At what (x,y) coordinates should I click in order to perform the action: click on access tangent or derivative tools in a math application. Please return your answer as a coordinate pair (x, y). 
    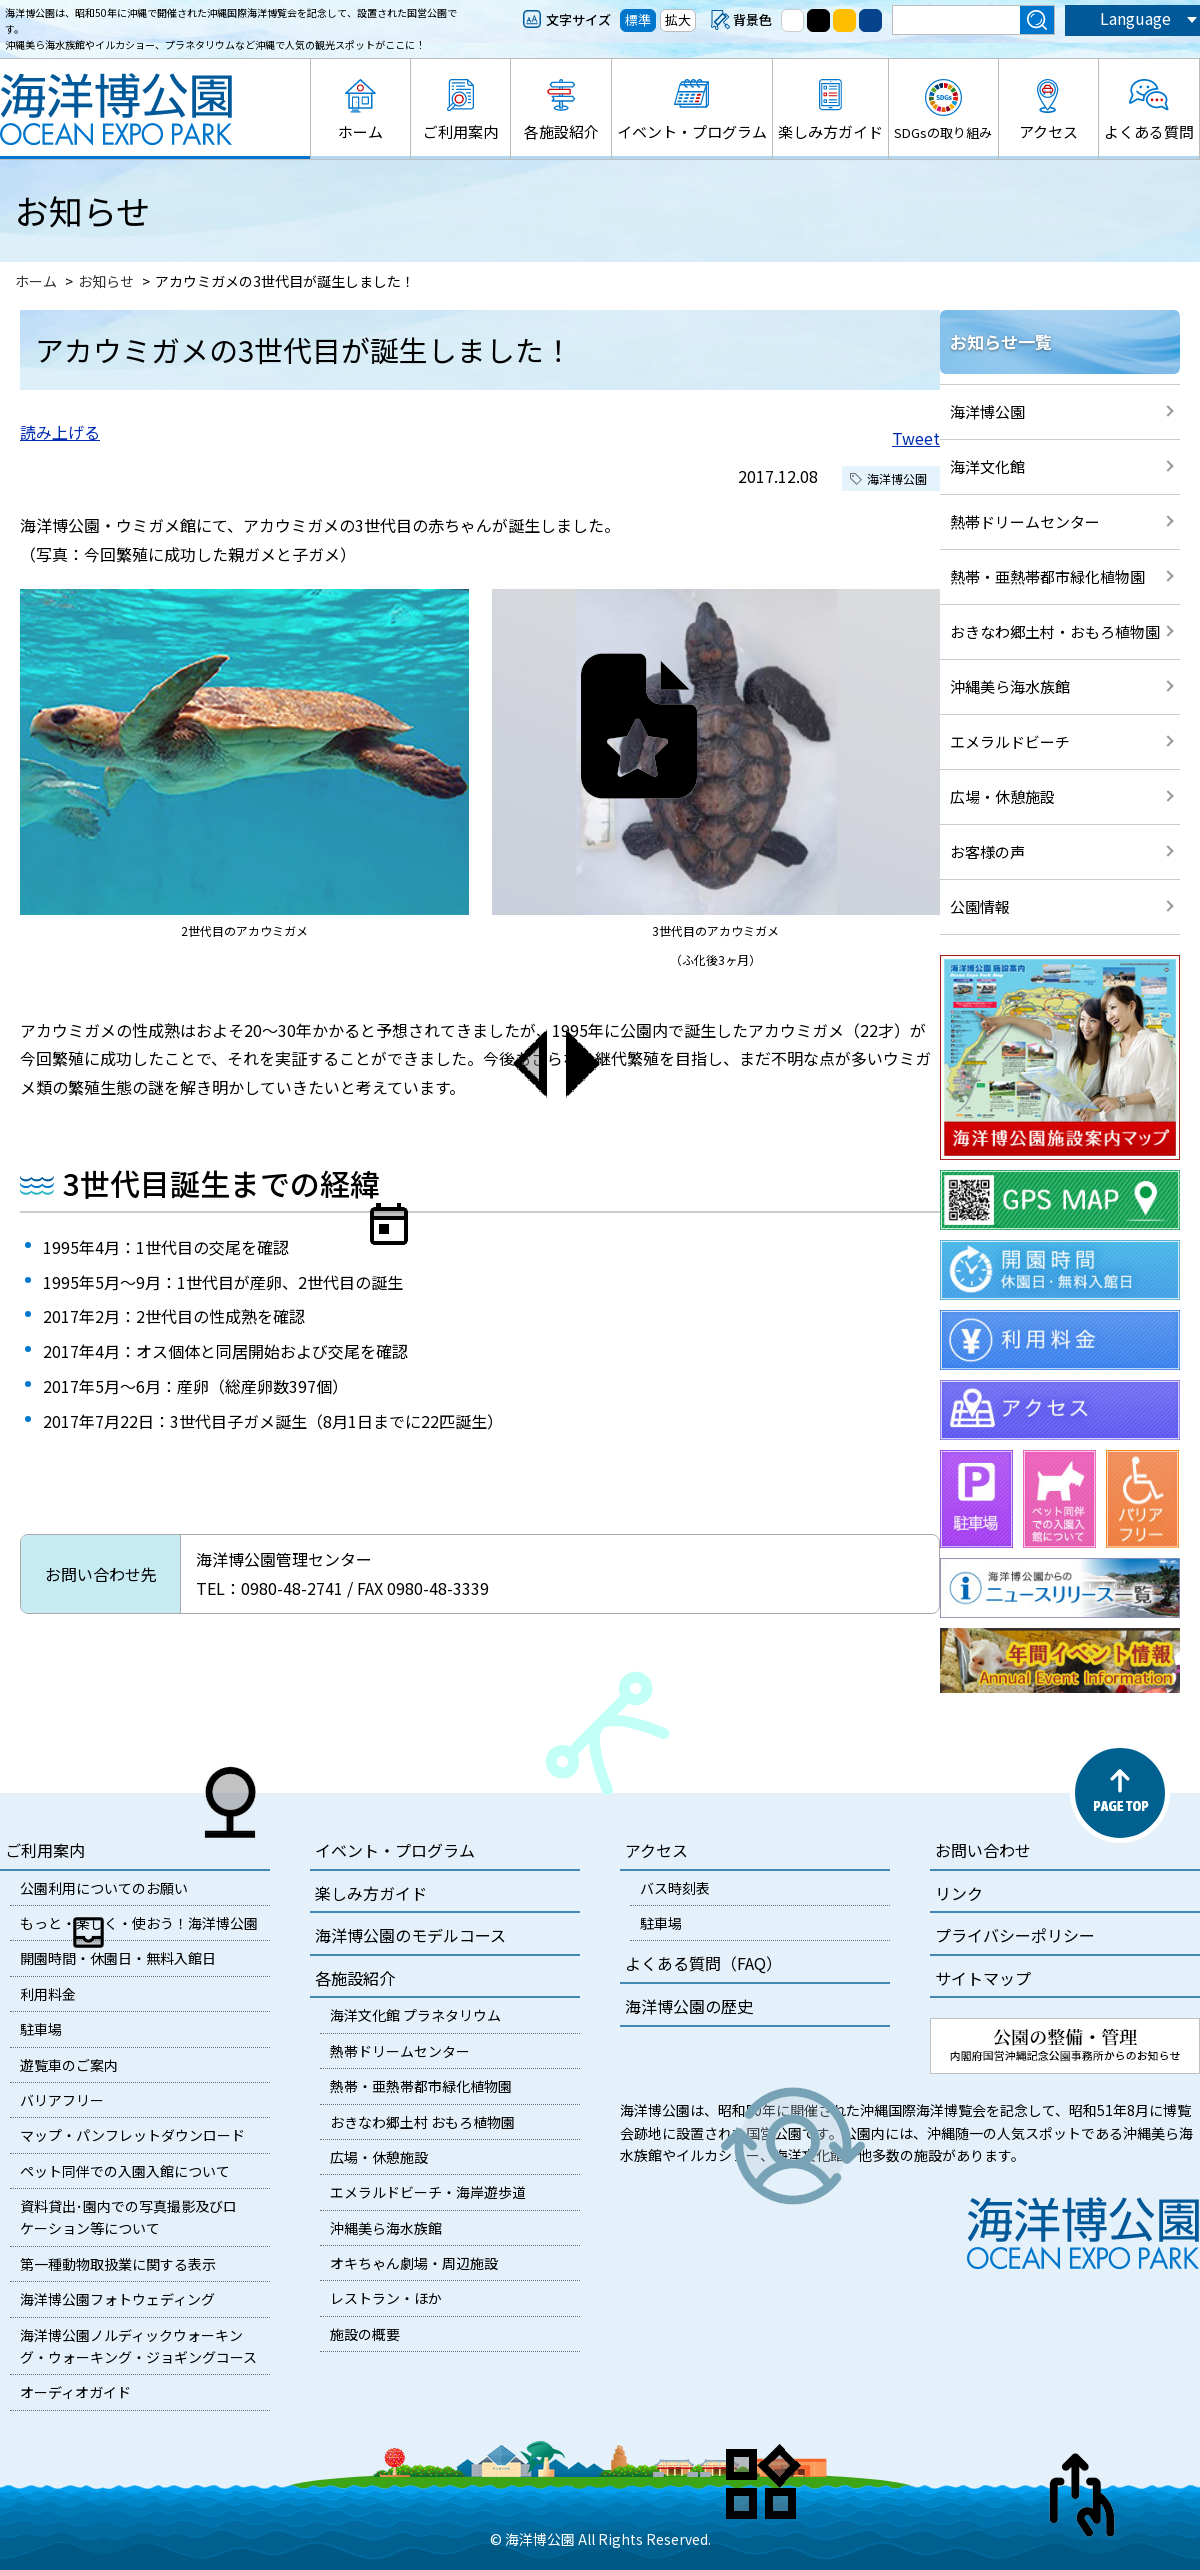
    Looking at the image, I should click on (607, 1733).